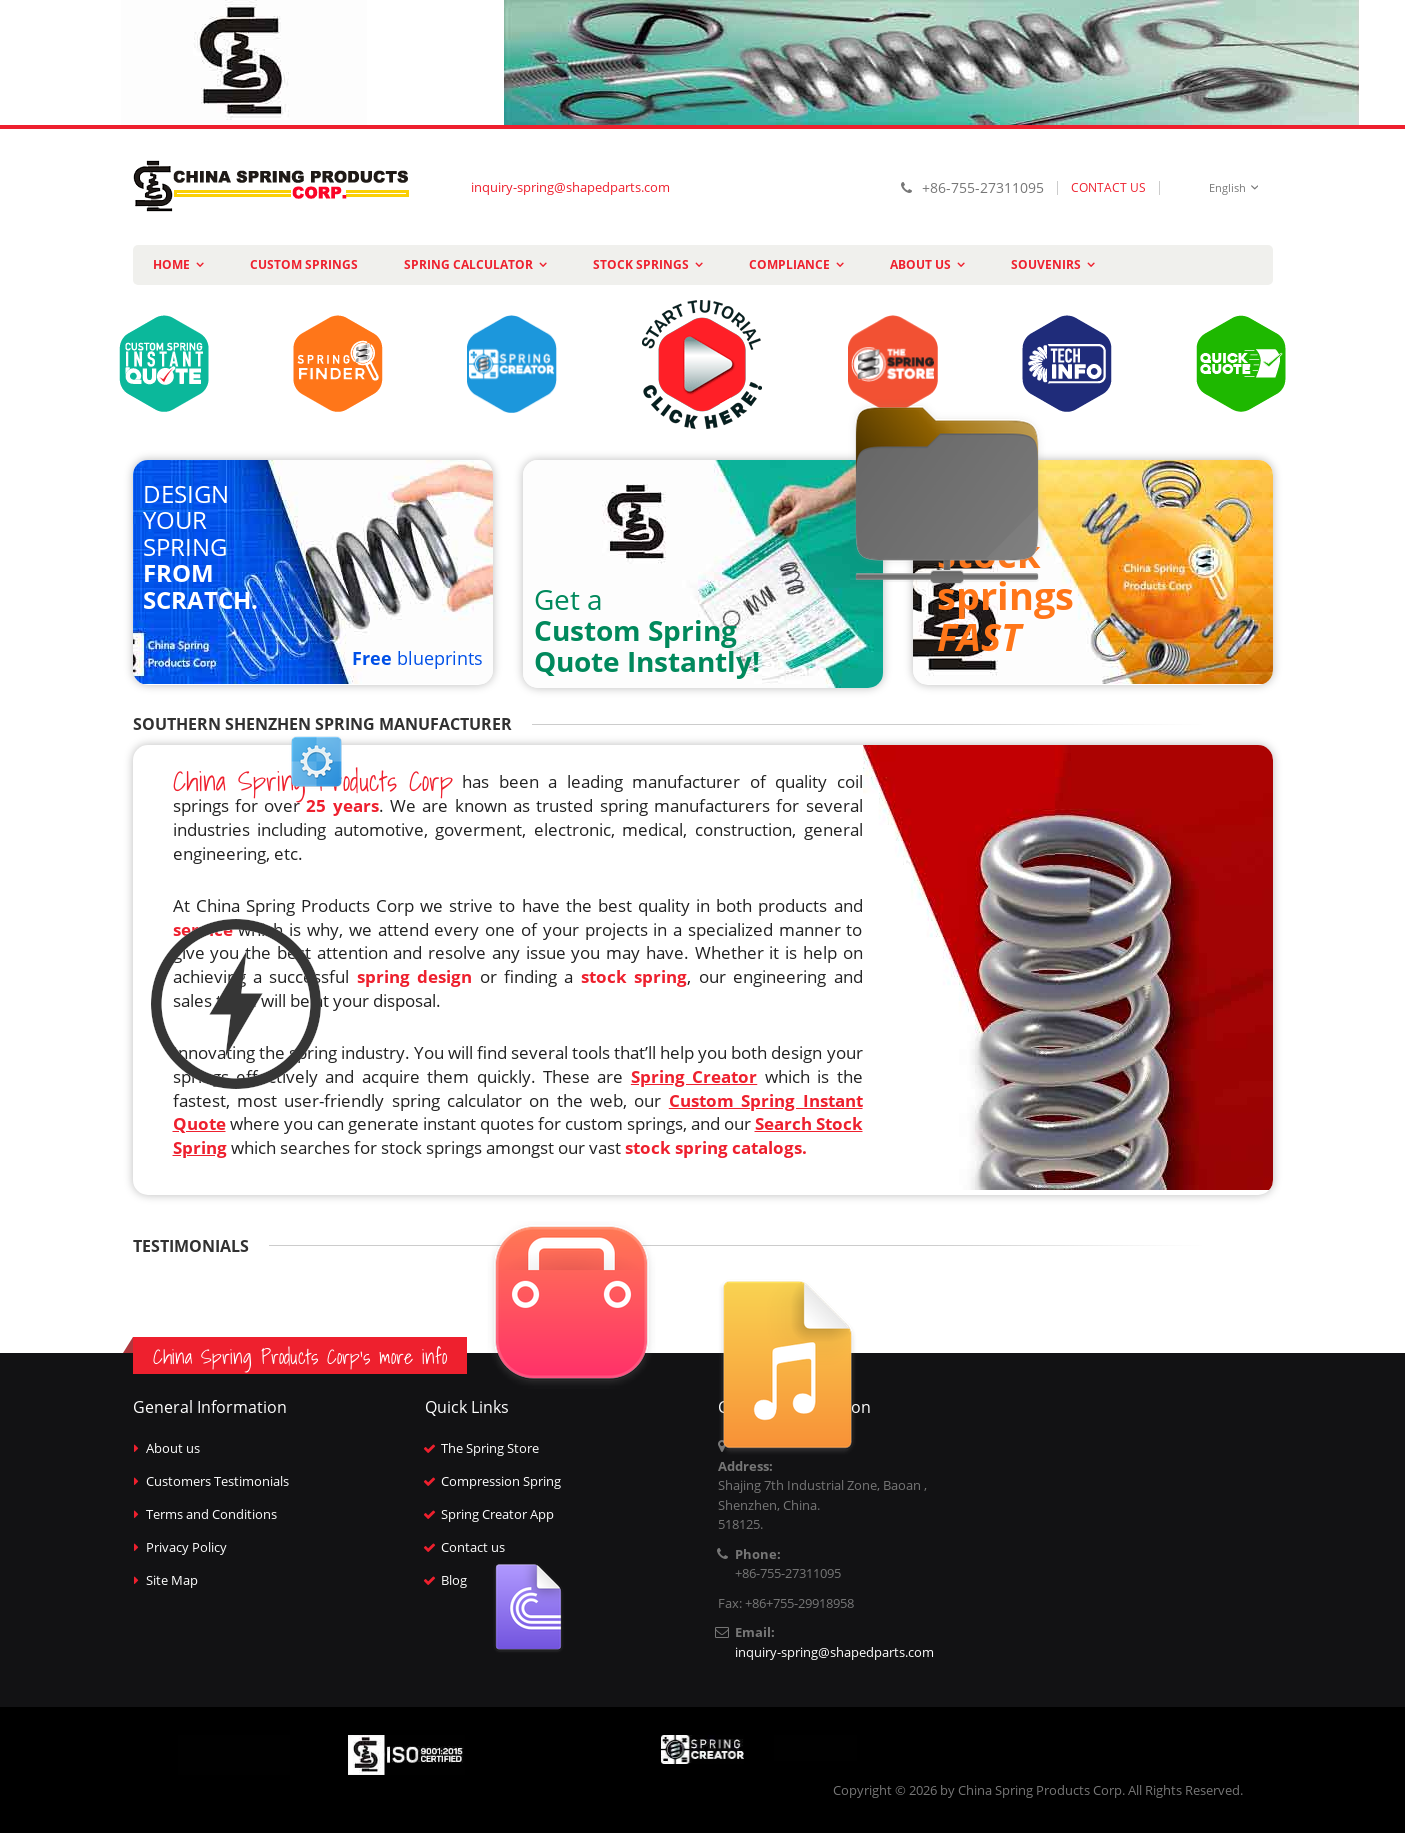  What do you see at coordinates (236, 1004) in the screenshot?
I see `access power and battery settings` at bounding box center [236, 1004].